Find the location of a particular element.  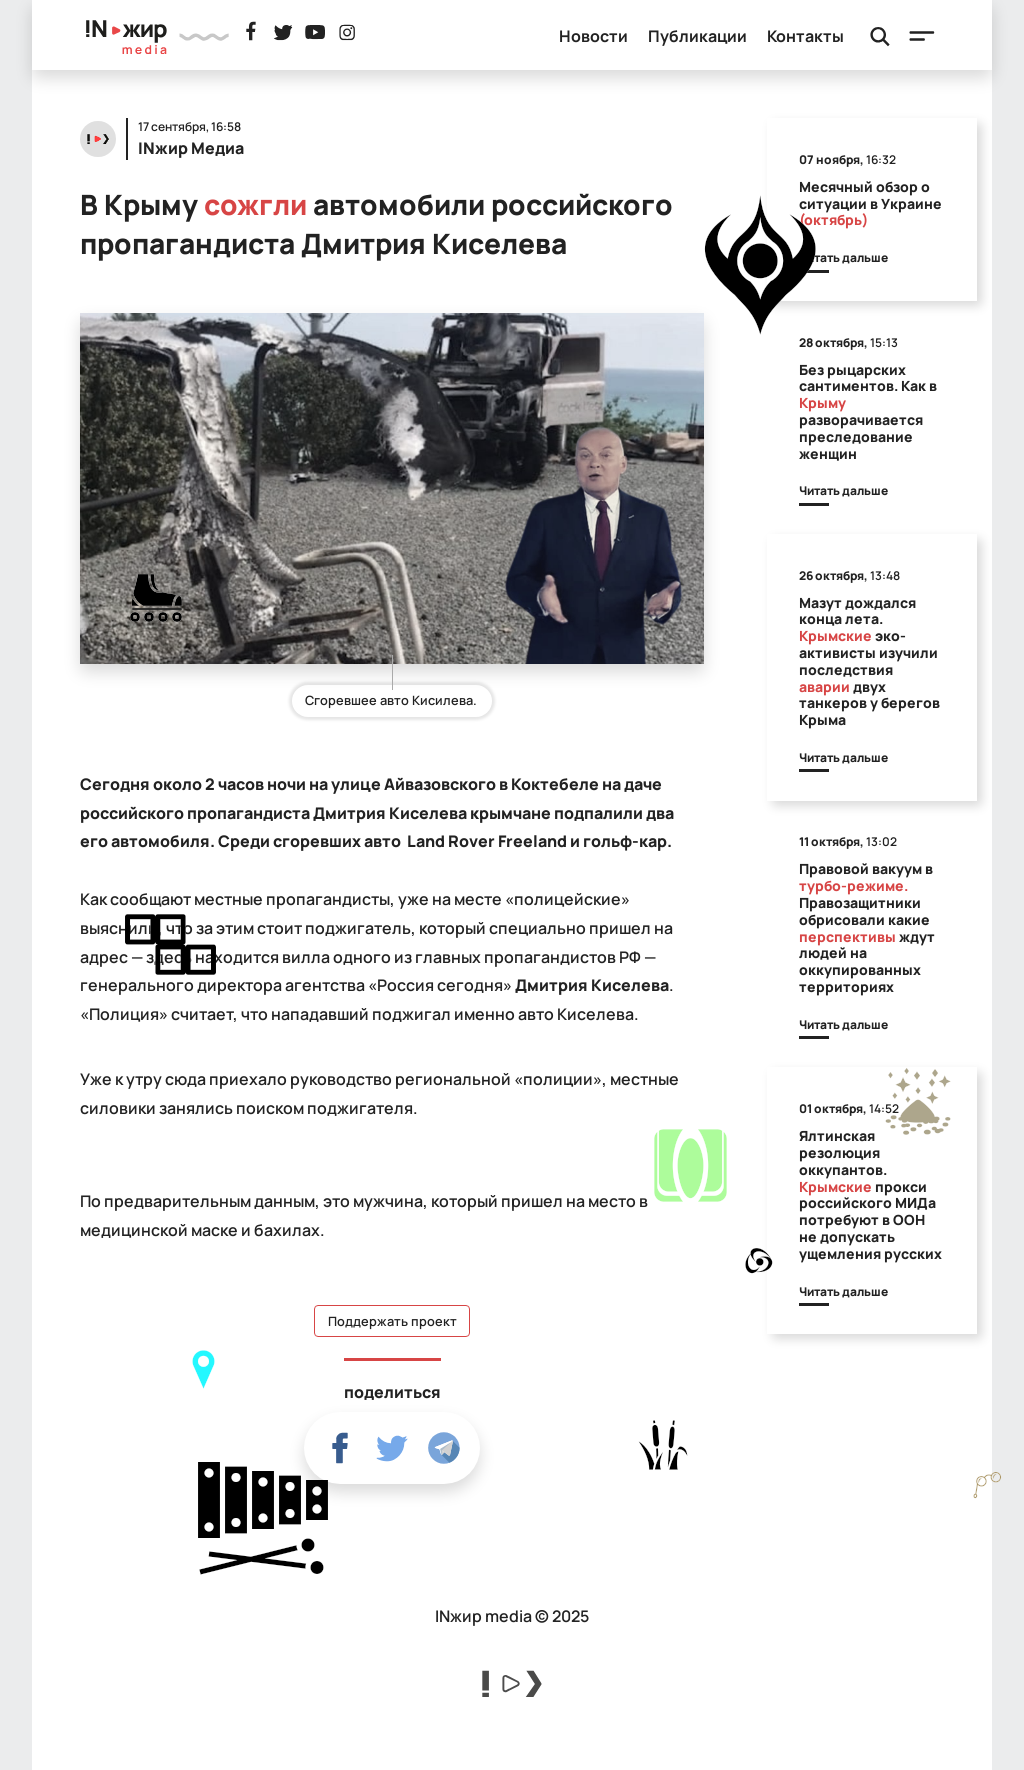

indicates a wetland or marsh environment in a game is located at coordinates (663, 1445).